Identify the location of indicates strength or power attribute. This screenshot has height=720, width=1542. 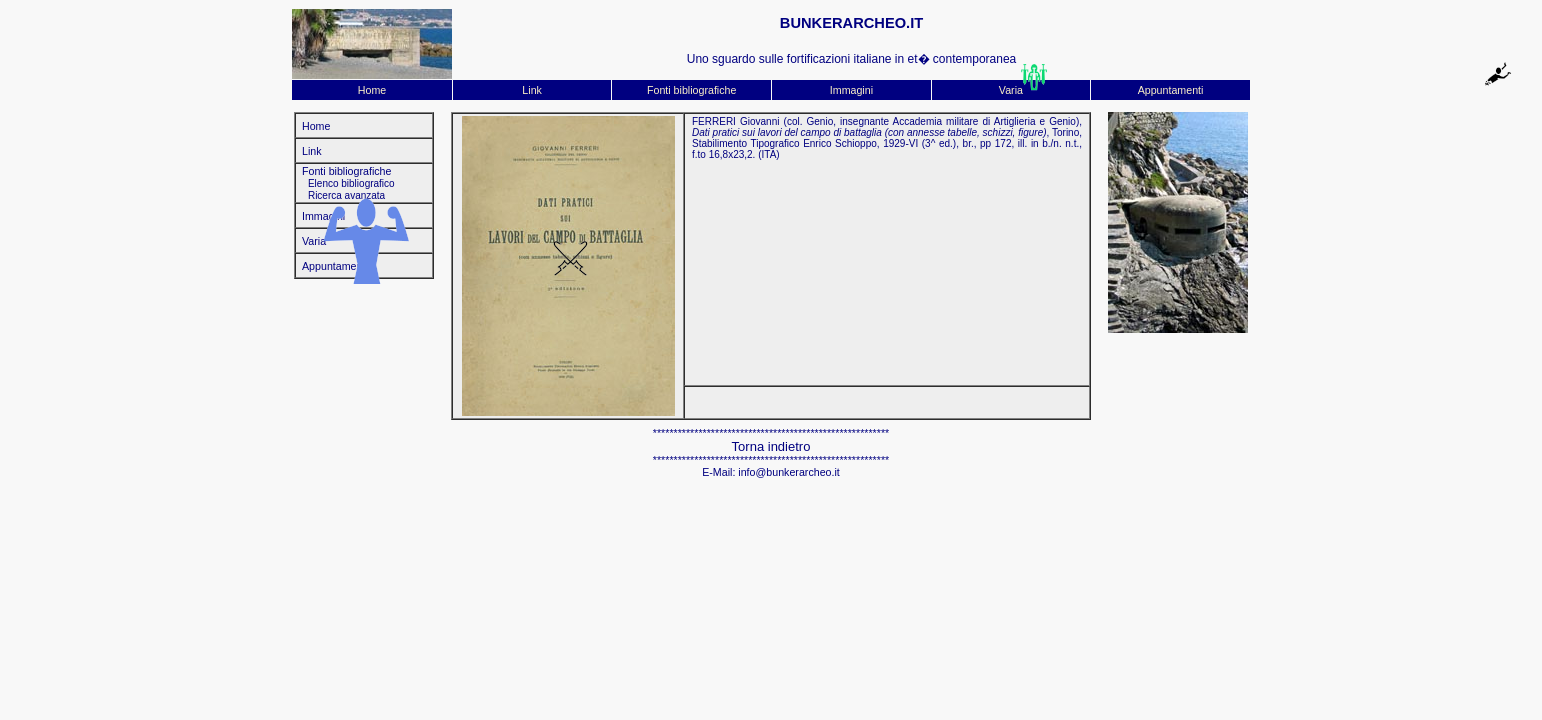
(366, 241).